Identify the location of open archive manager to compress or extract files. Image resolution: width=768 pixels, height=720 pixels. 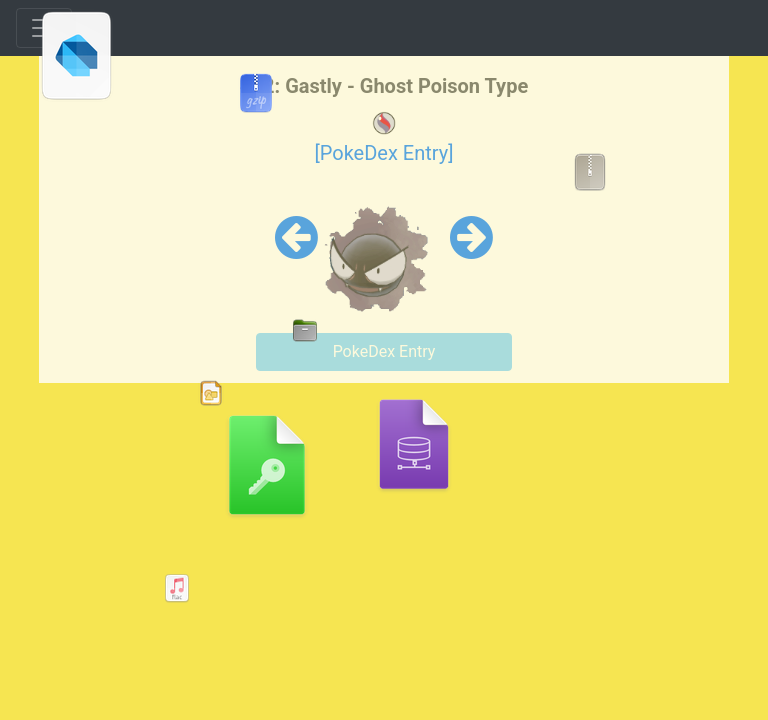
(590, 172).